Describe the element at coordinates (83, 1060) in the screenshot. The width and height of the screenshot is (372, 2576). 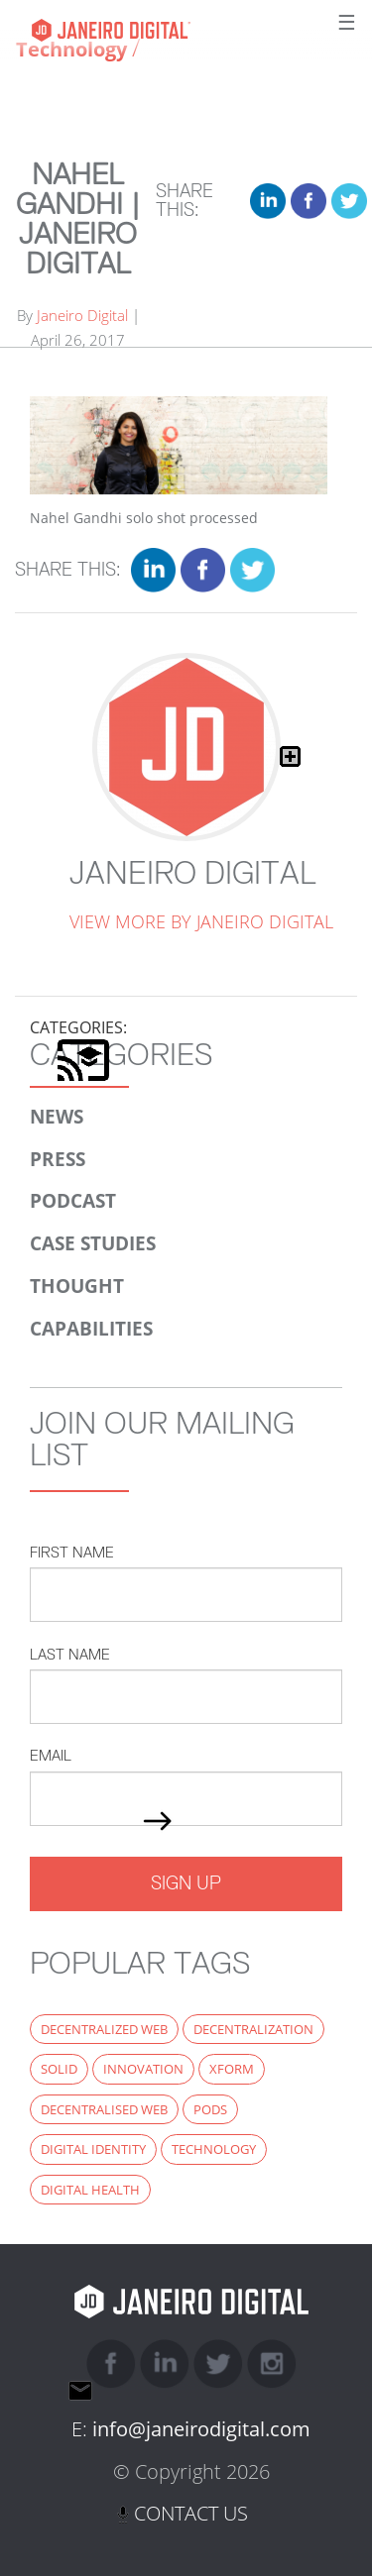
I see `cast or share screen to classroom display` at that location.